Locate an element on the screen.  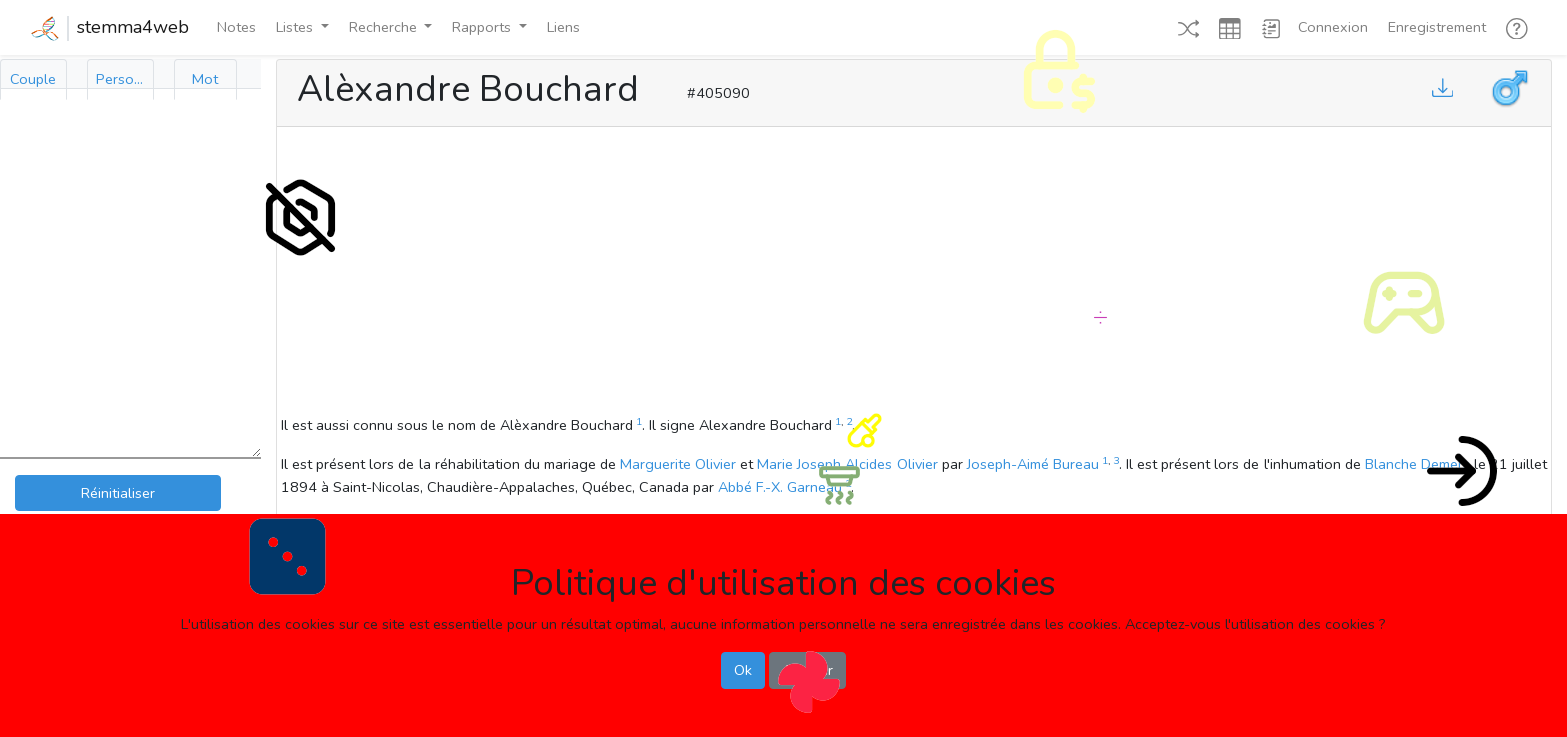
access cricket sports content or scores is located at coordinates (864, 430).